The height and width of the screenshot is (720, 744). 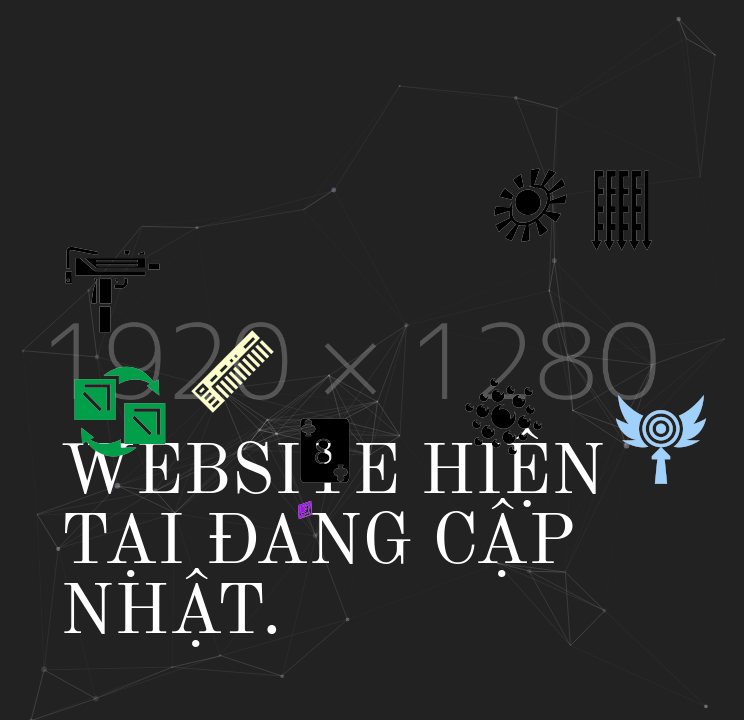 What do you see at coordinates (531, 205) in the screenshot?
I see `indicates a solar or radiant energy ability` at bounding box center [531, 205].